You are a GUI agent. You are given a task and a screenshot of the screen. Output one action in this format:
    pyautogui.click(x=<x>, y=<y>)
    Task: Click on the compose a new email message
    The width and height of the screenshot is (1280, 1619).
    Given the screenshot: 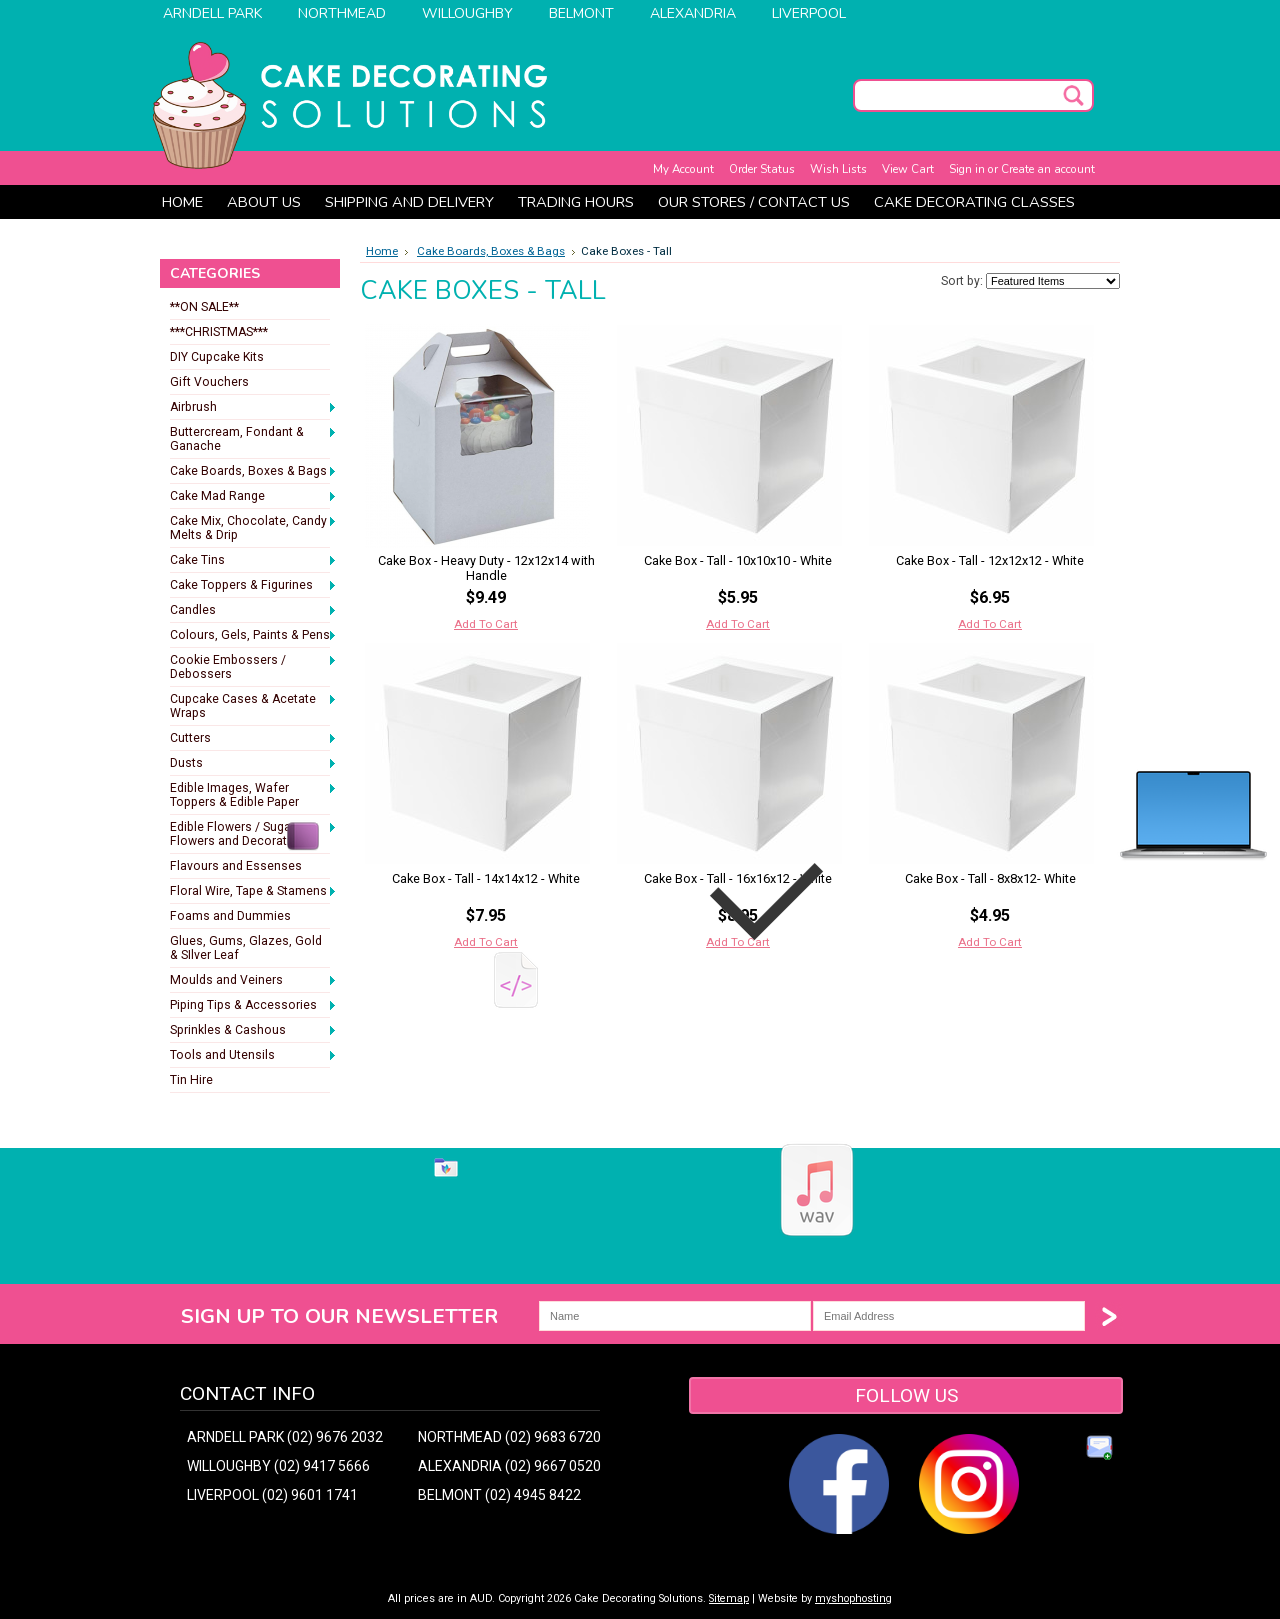 What is the action you would take?
    pyautogui.click(x=1099, y=1446)
    